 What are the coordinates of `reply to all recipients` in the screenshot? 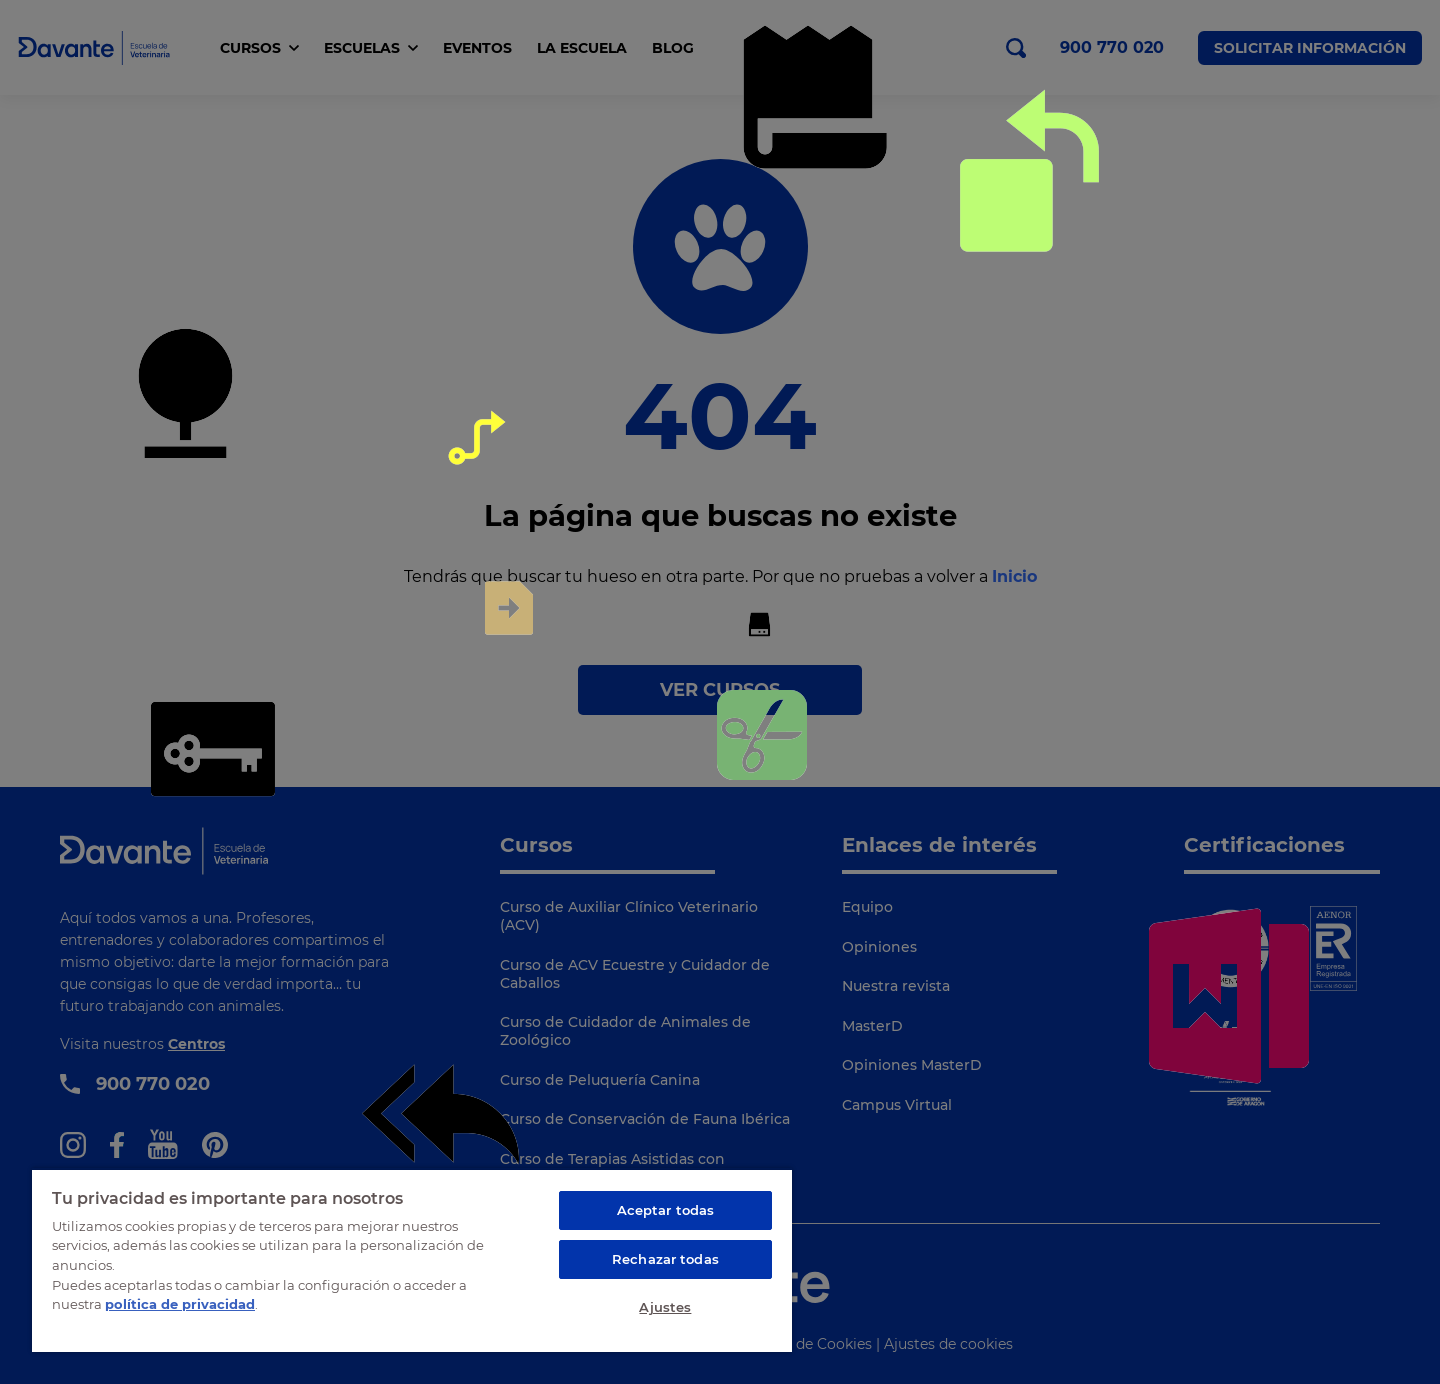 It's located at (440, 1113).